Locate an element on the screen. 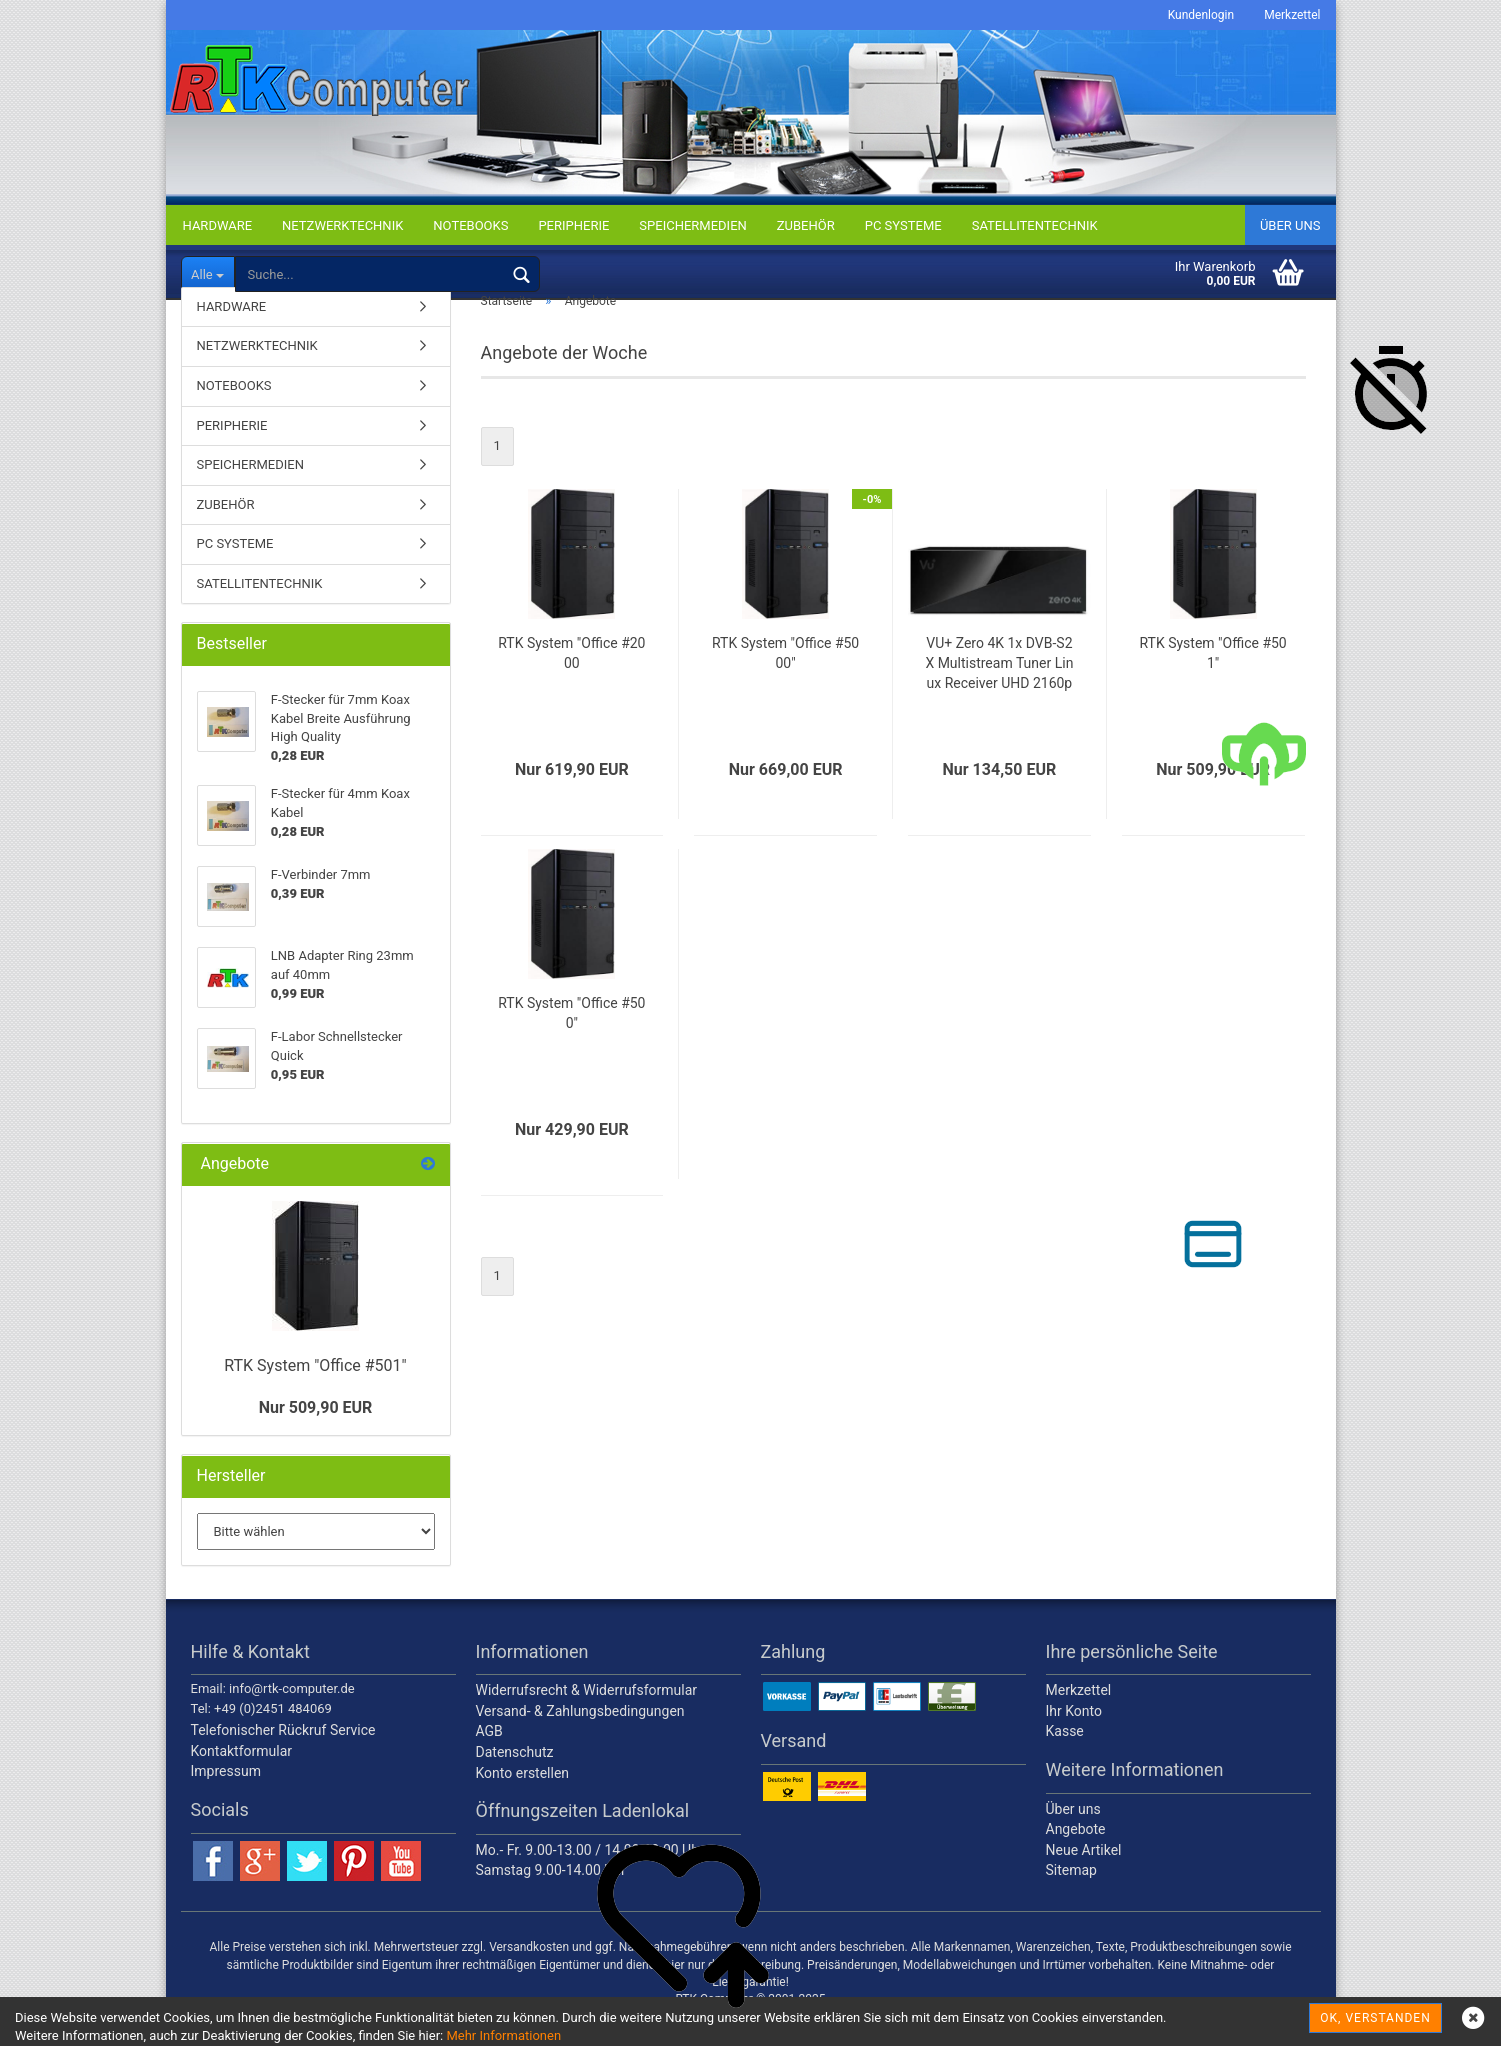 The height and width of the screenshot is (2046, 1501). upload or share a favorite item is located at coordinates (679, 1918).